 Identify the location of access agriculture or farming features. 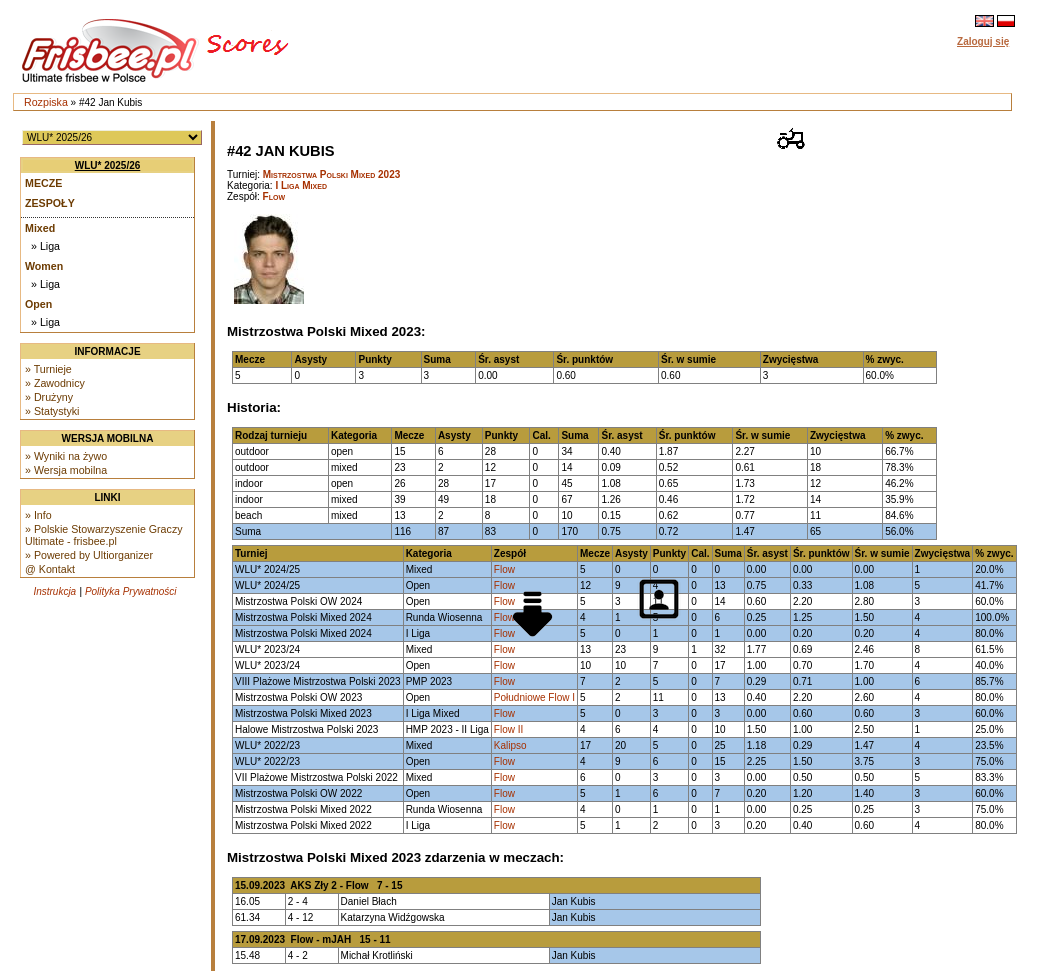
(791, 139).